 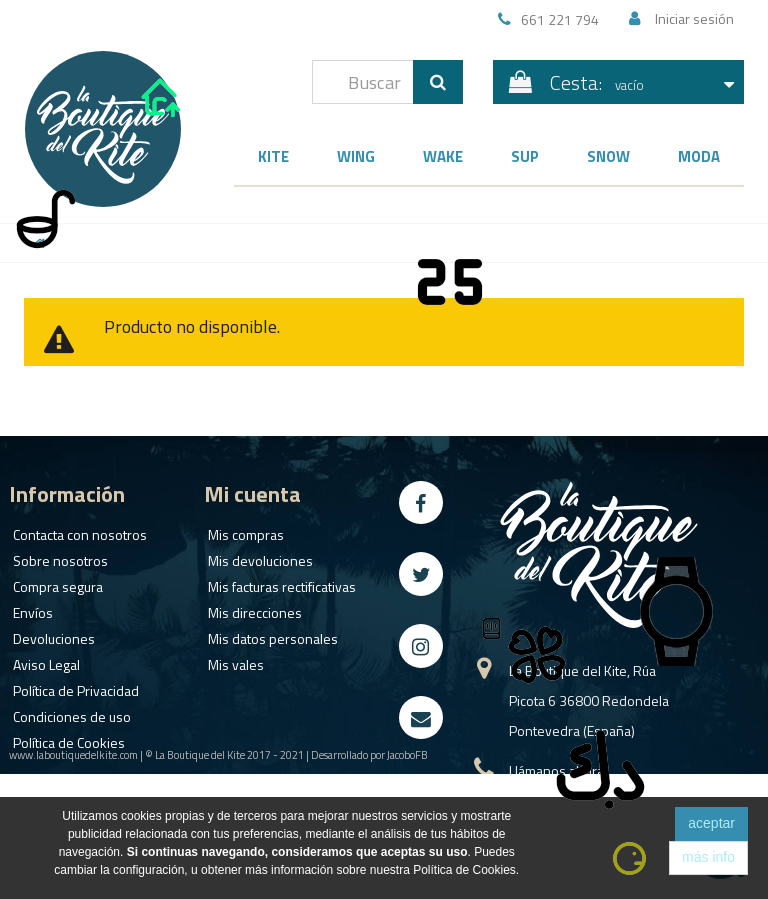 What do you see at coordinates (491, 628) in the screenshot?
I see `access audiobook library` at bounding box center [491, 628].